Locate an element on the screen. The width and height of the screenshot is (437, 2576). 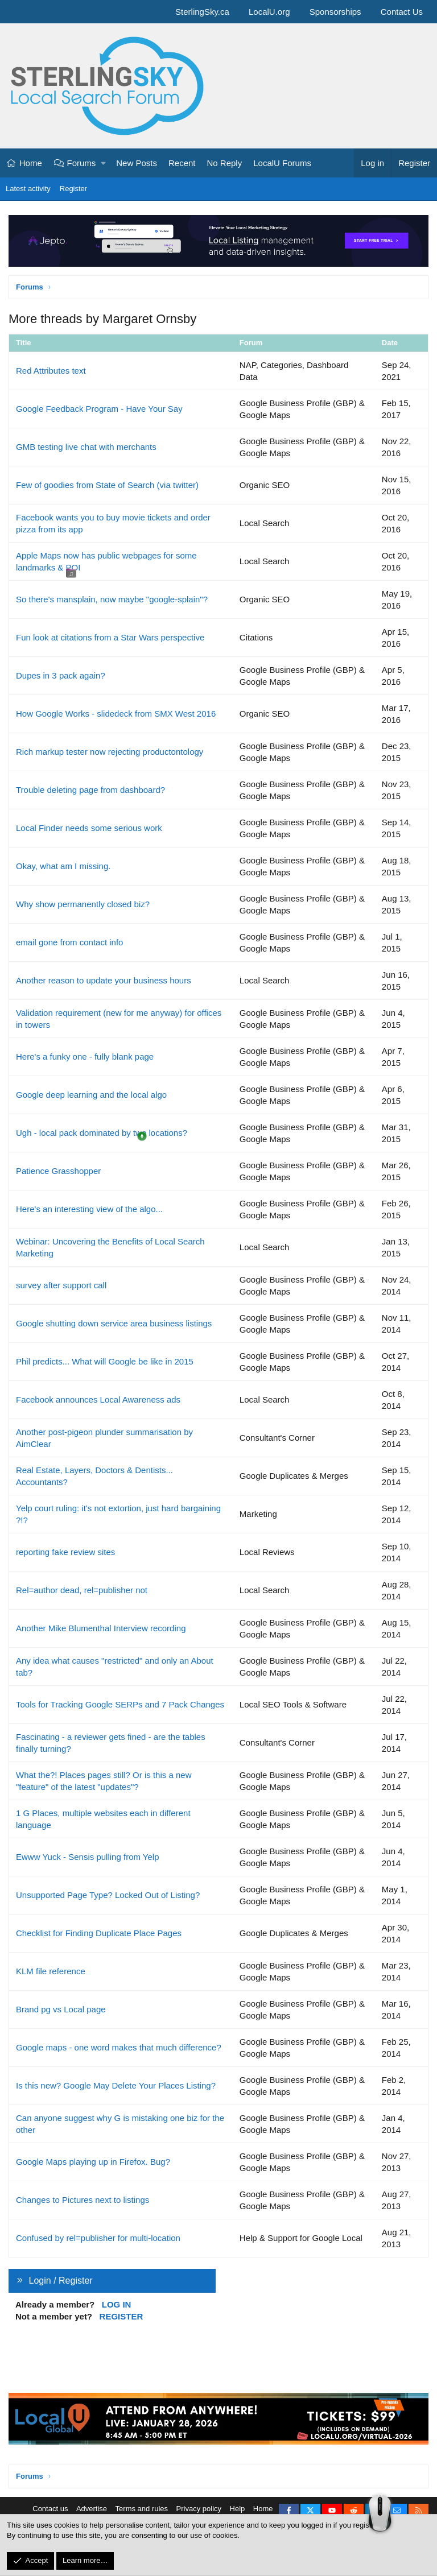
software update available for installation is located at coordinates (142, 1136).